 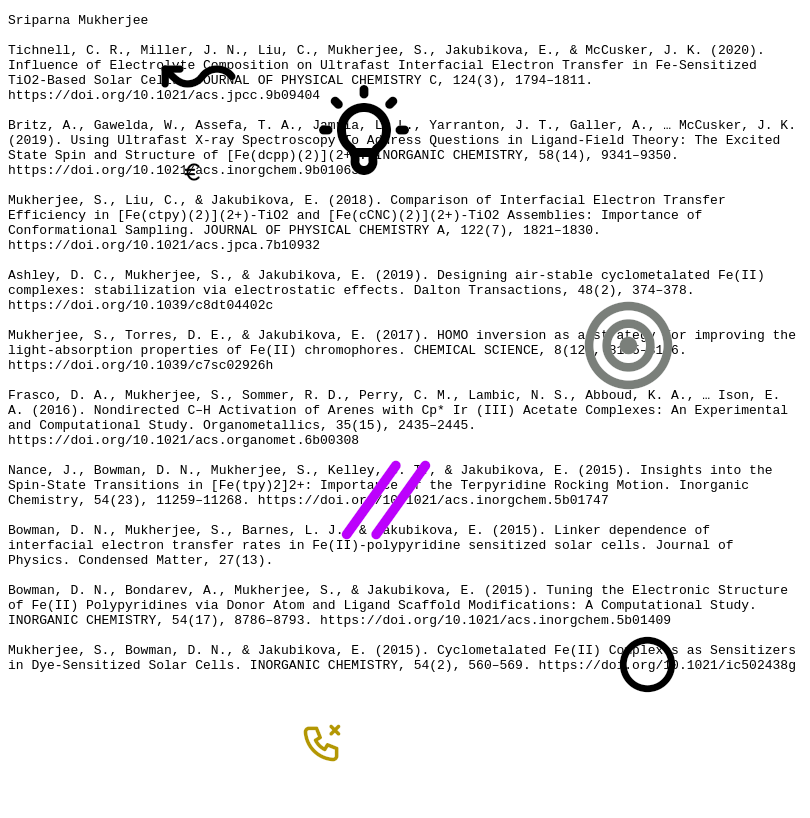 What do you see at coordinates (193, 172) in the screenshot?
I see `indicates euro currency or pricing` at bounding box center [193, 172].